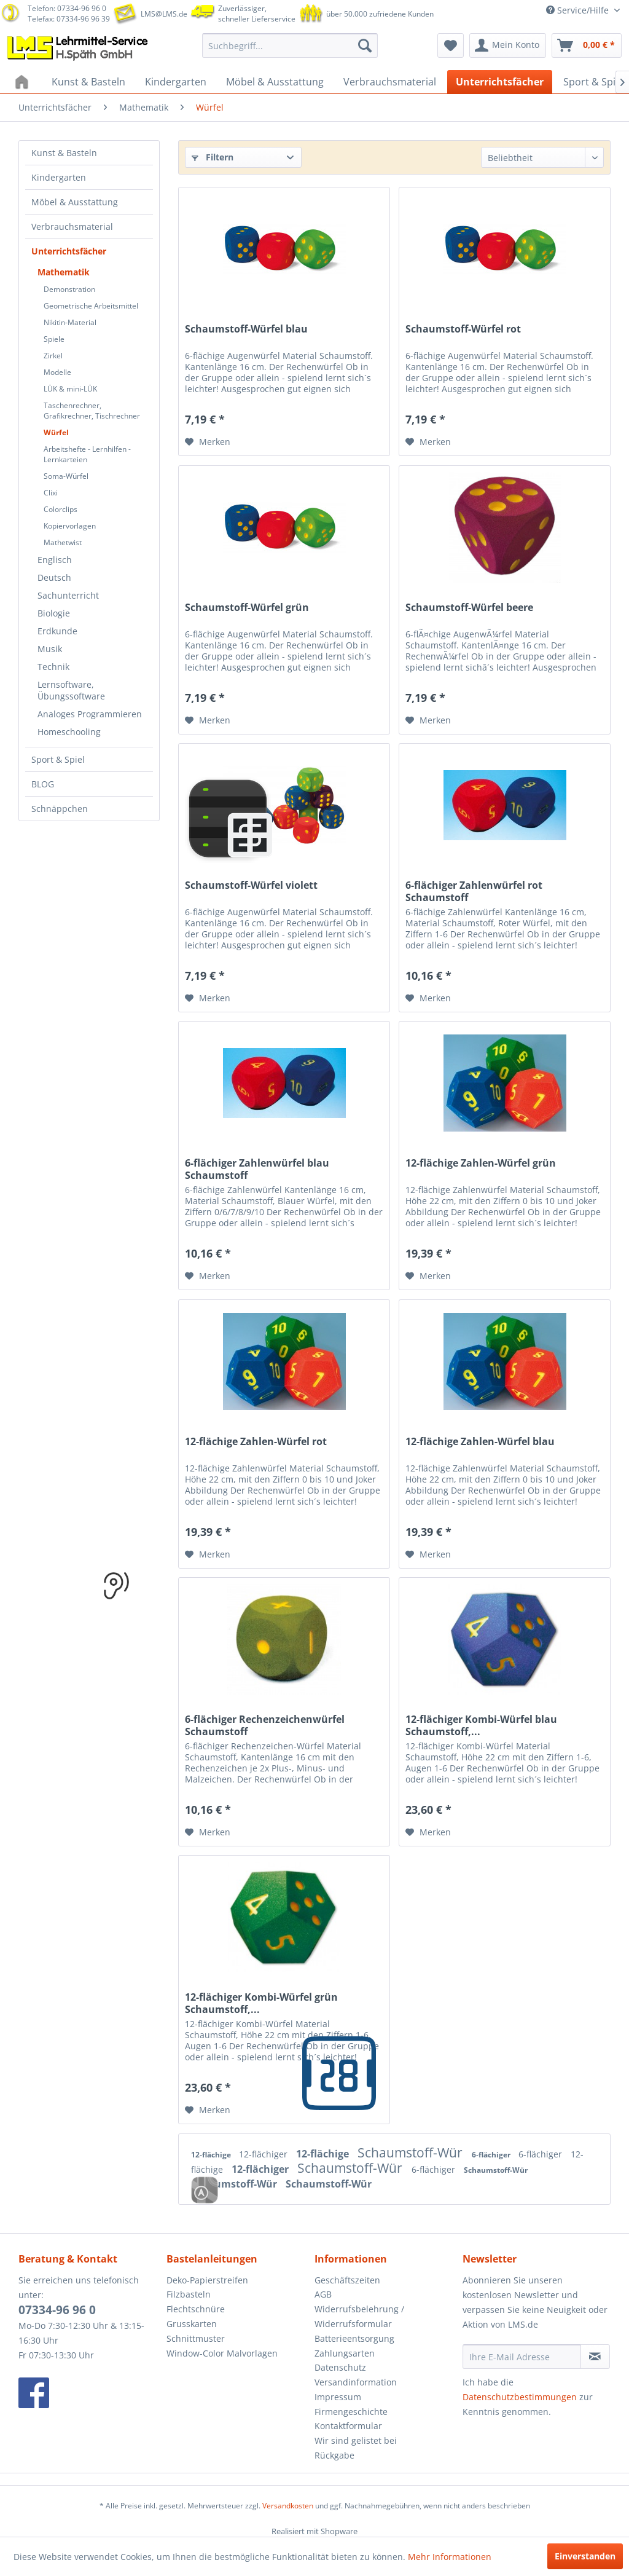 The height and width of the screenshot is (2576, 629). What do you see at coordinates (115, 1586) in the screenshot?
I see `access hearing accessibility settings` at bounding box center [115, 1586].